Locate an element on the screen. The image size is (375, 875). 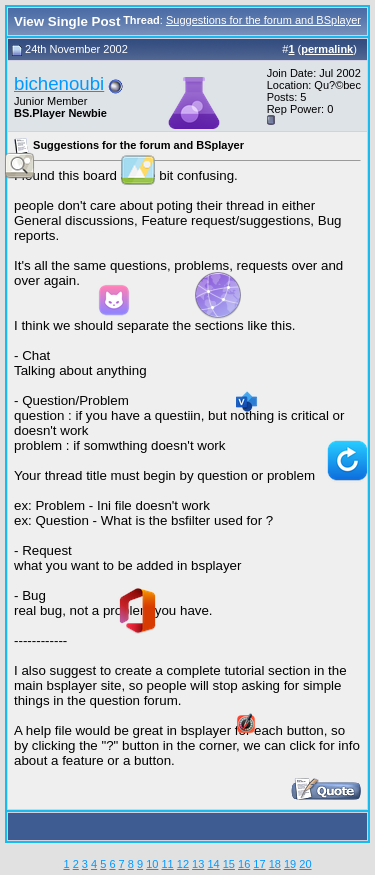
open gnome photos app is located at coordinates (138, 170).